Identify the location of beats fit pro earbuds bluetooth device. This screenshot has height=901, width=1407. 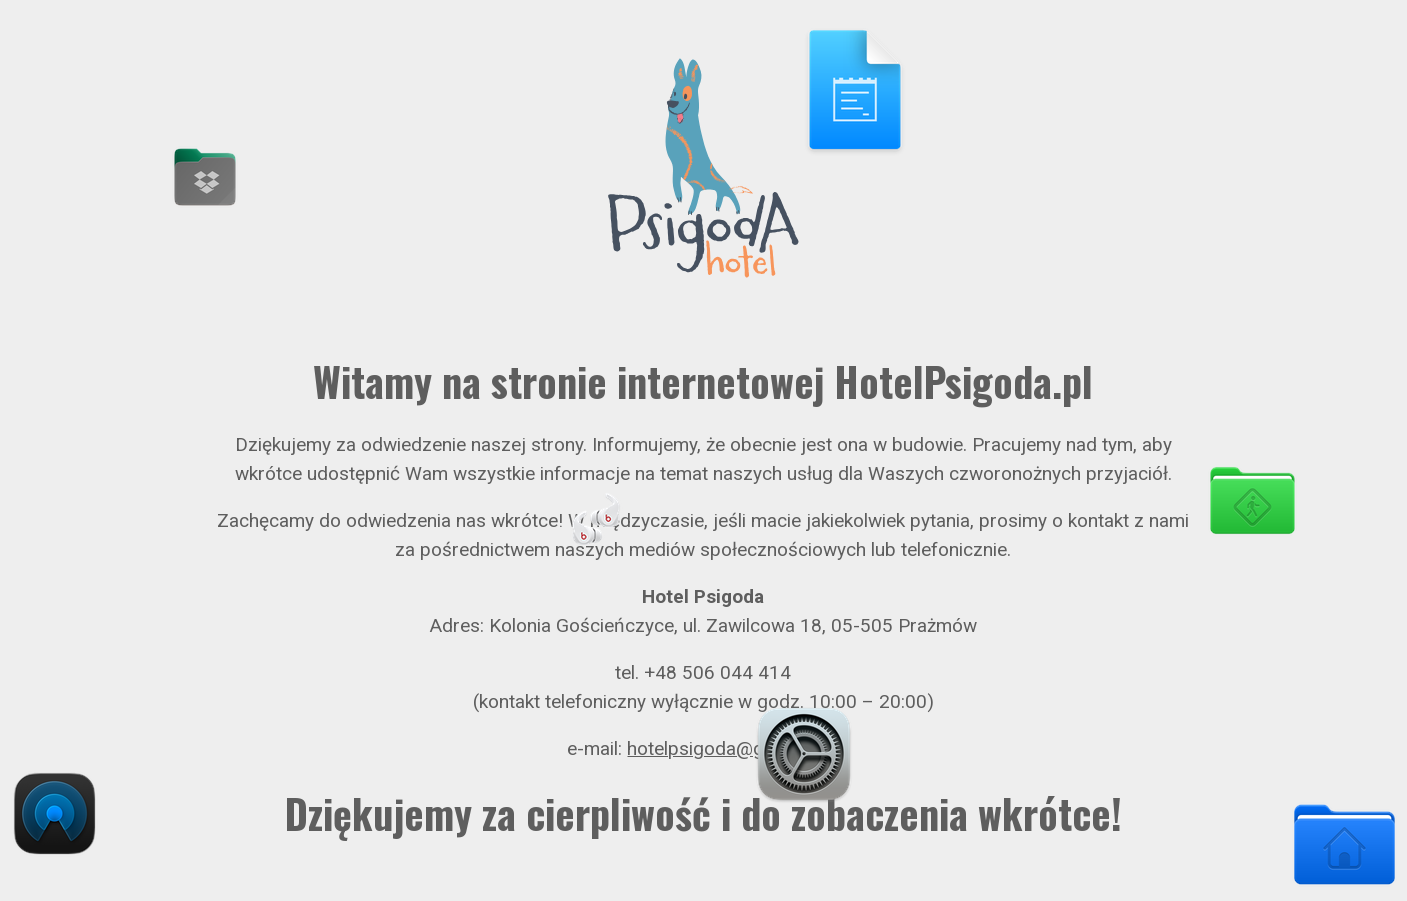
(596, 520).